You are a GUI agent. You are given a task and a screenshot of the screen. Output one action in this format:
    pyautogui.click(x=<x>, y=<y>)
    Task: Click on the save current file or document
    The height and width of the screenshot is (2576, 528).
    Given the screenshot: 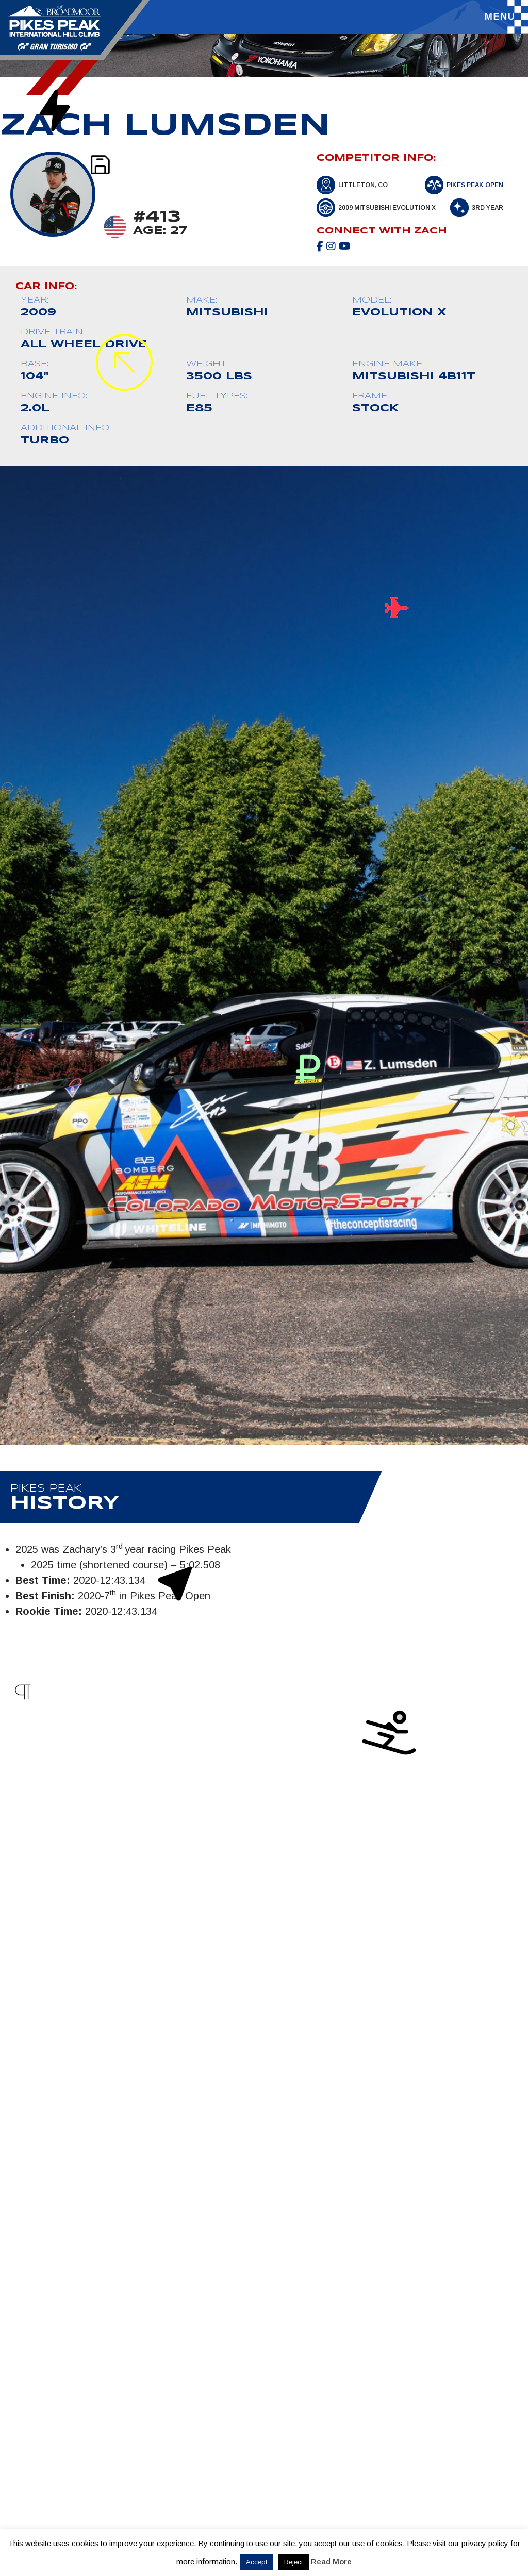 What is the action you would take?
    pyautogui.click(x=100, y=164)
    